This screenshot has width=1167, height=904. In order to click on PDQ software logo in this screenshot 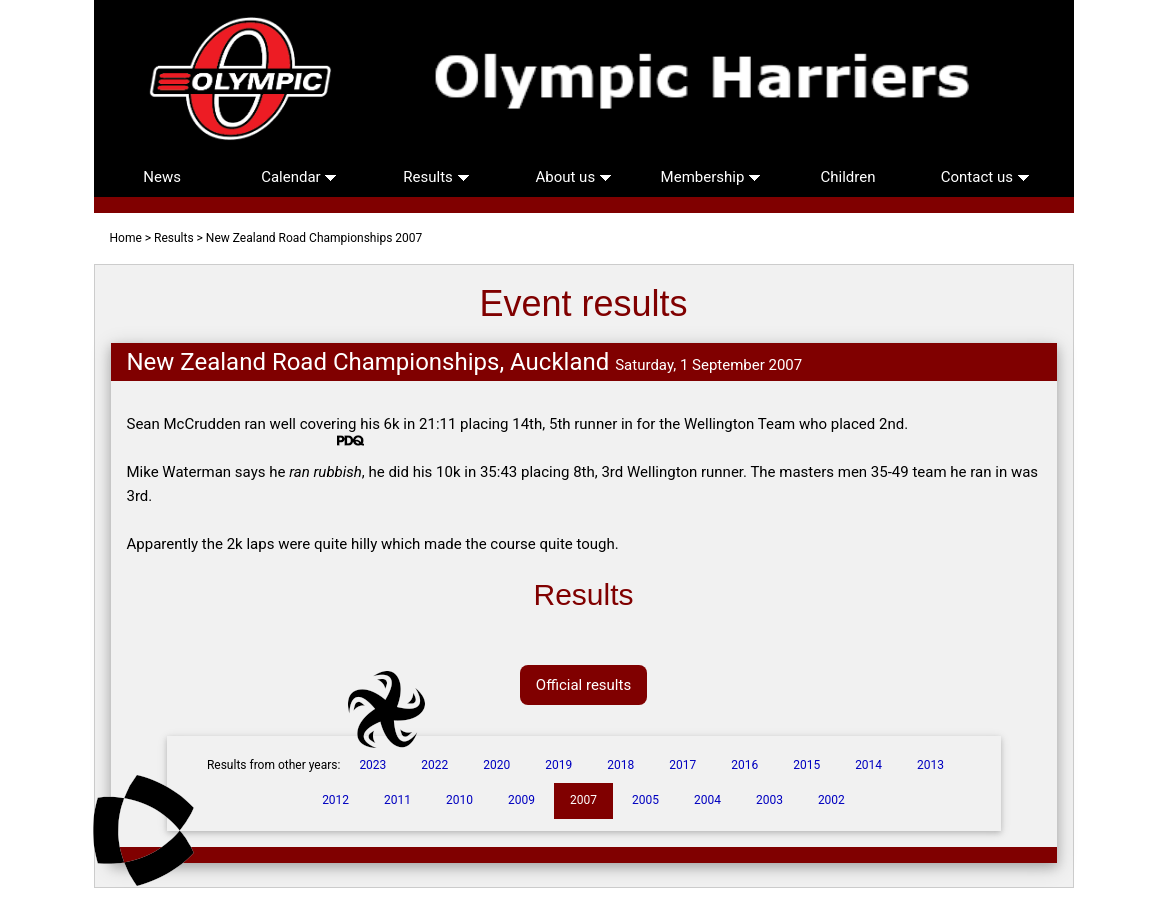, I will do `click(350, 440)`.